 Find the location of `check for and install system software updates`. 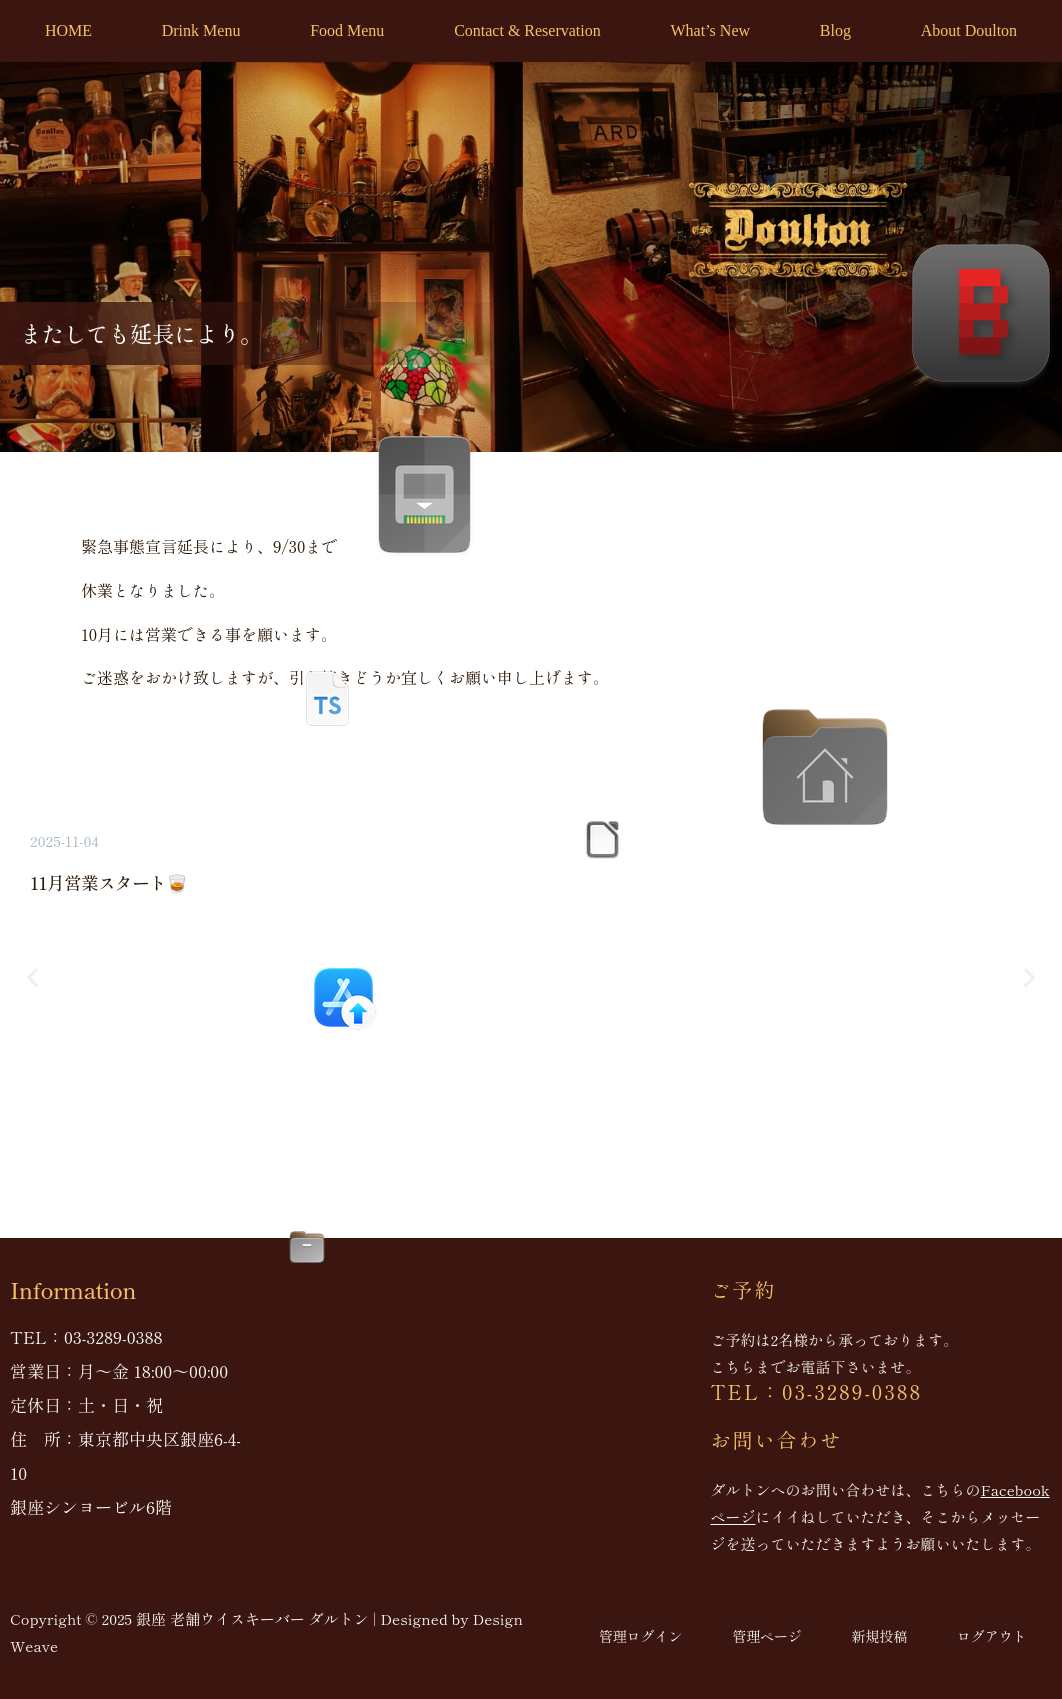

check for and install system software updates is located at coordinates (343, 997).